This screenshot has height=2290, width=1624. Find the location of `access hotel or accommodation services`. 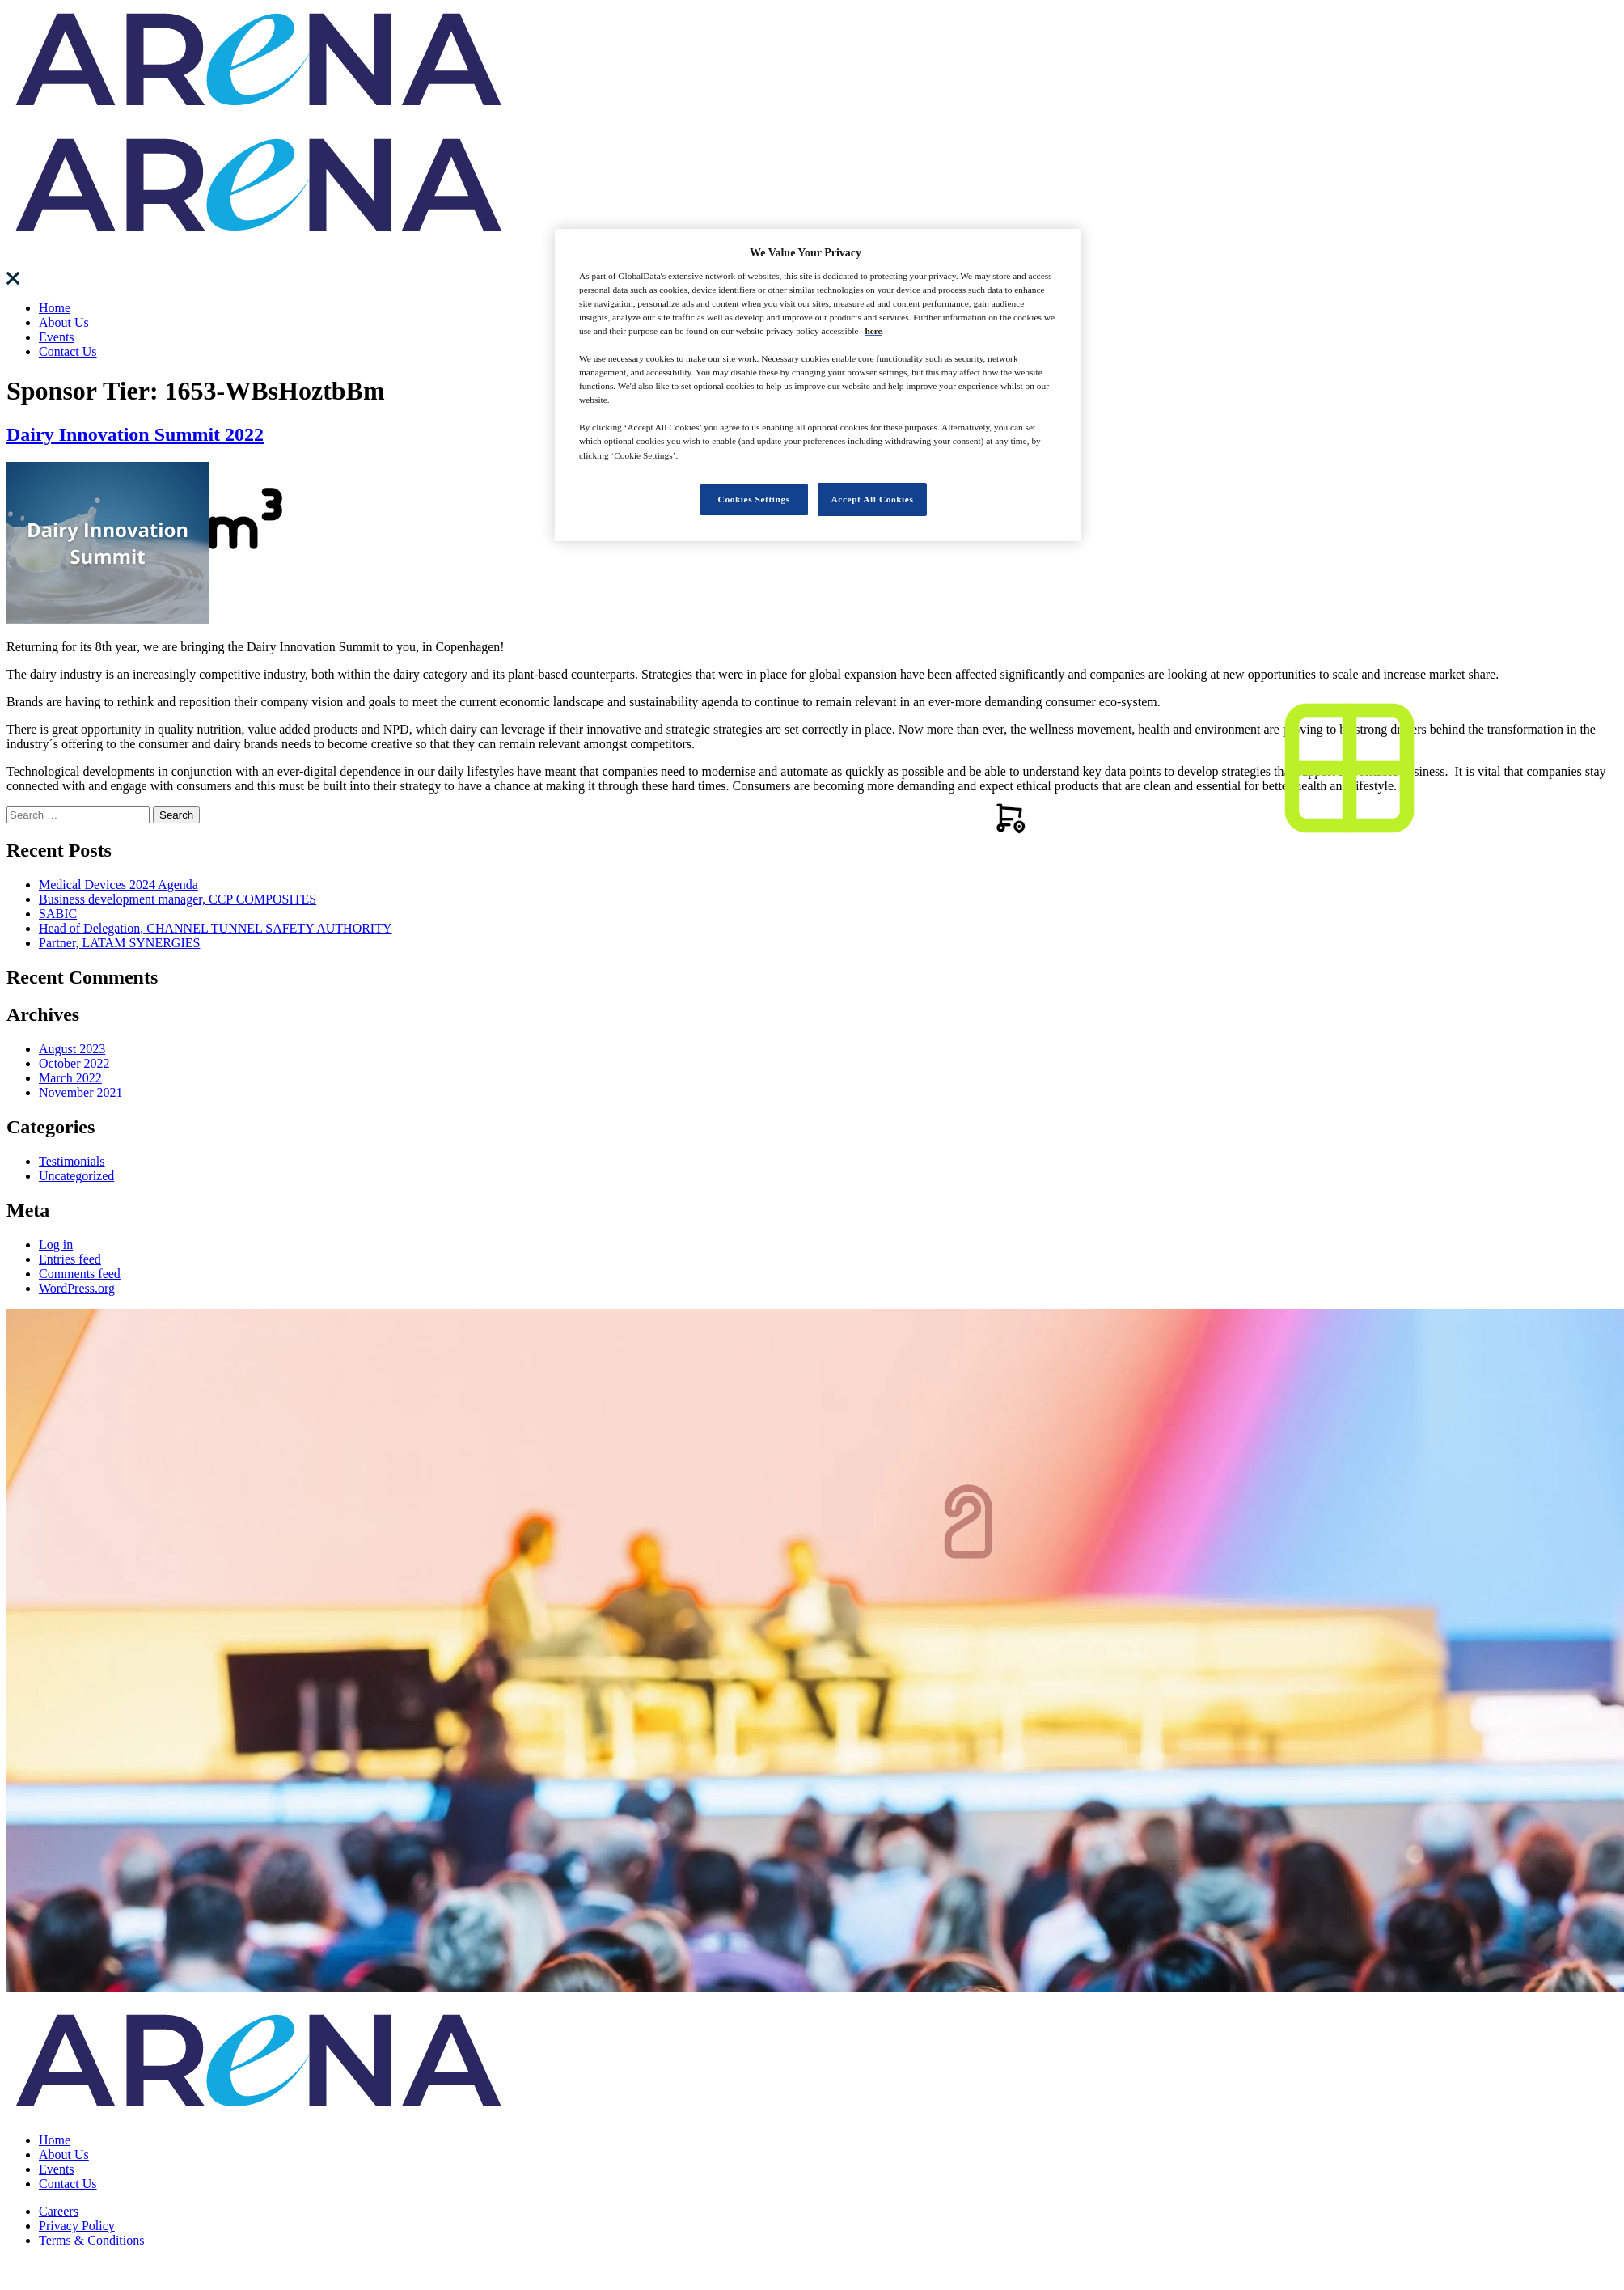

access hotel or accommodation services is located at coordinates (966, 1522).